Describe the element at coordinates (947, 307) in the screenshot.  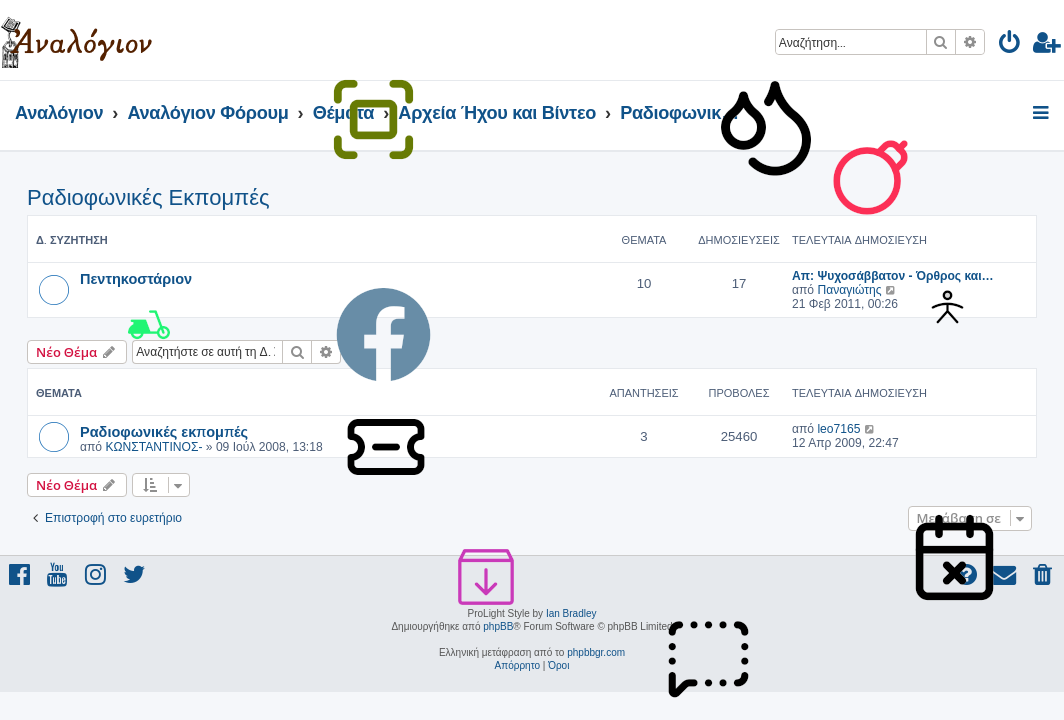
I see `view user profile` at that location.